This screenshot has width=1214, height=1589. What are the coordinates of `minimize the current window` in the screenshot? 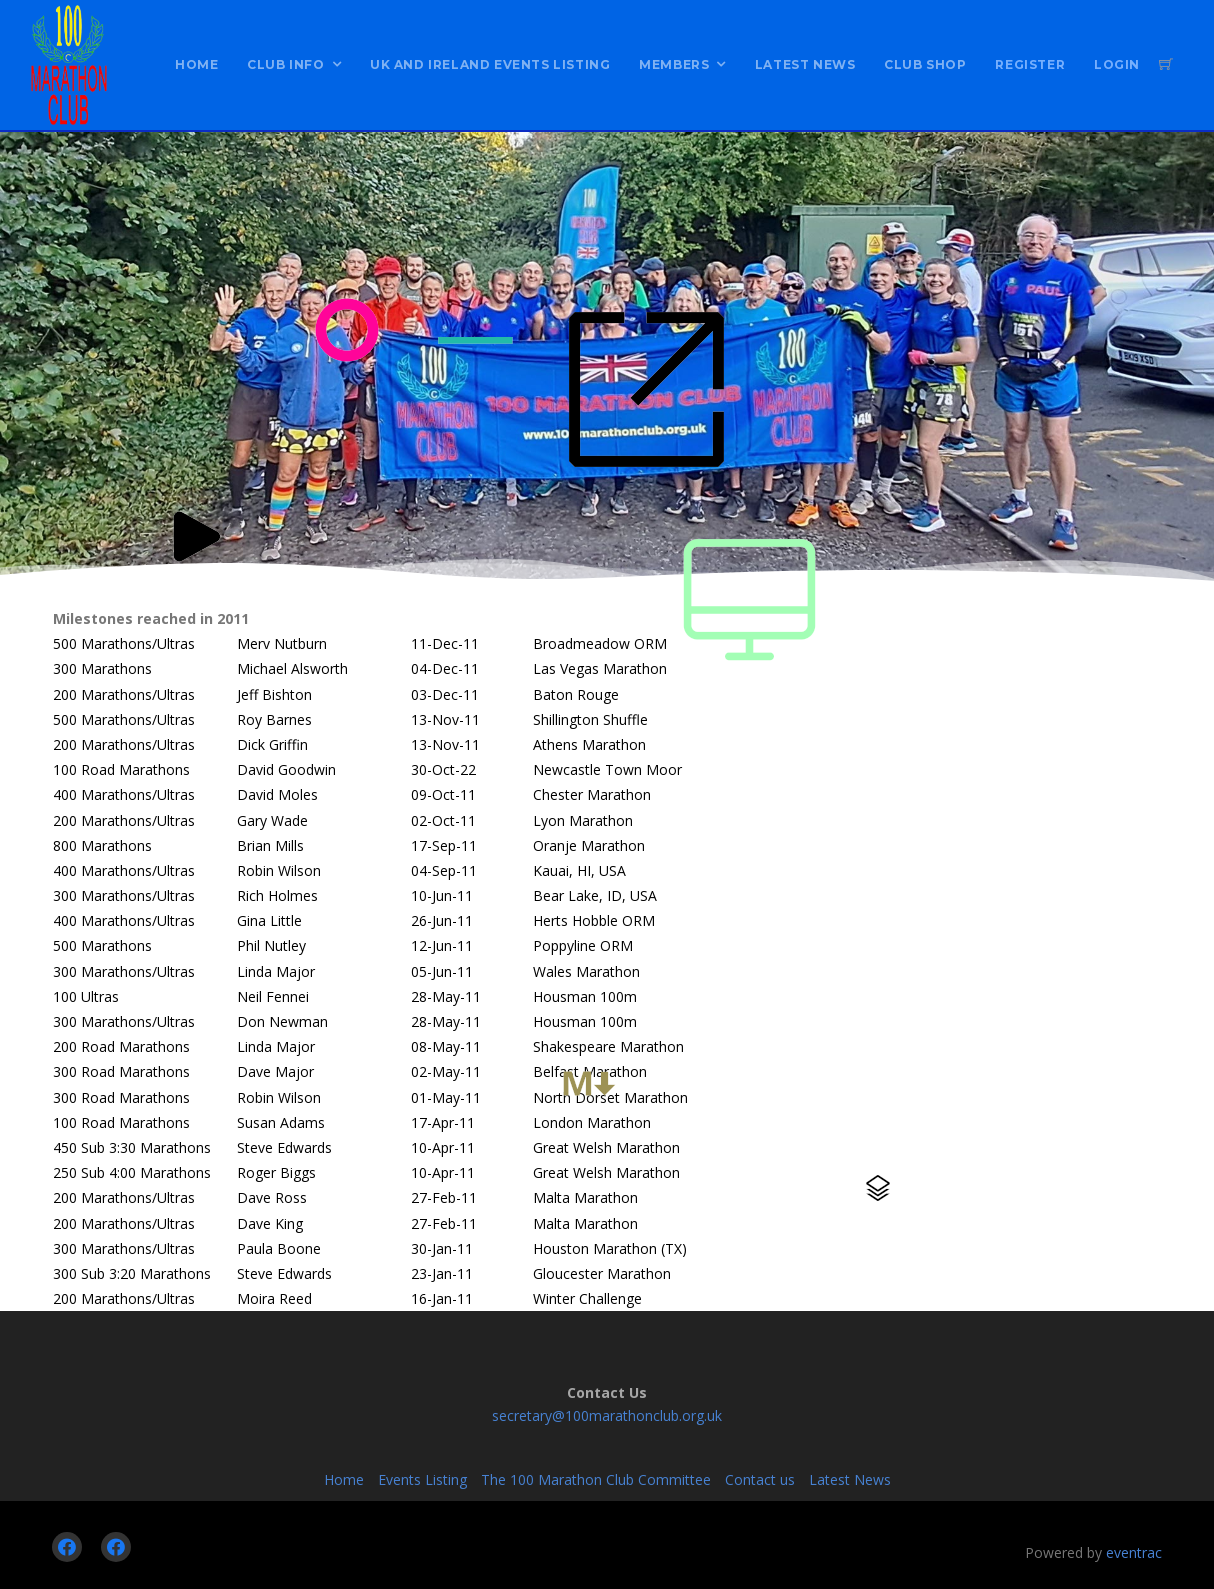 It's located at (472, 337).